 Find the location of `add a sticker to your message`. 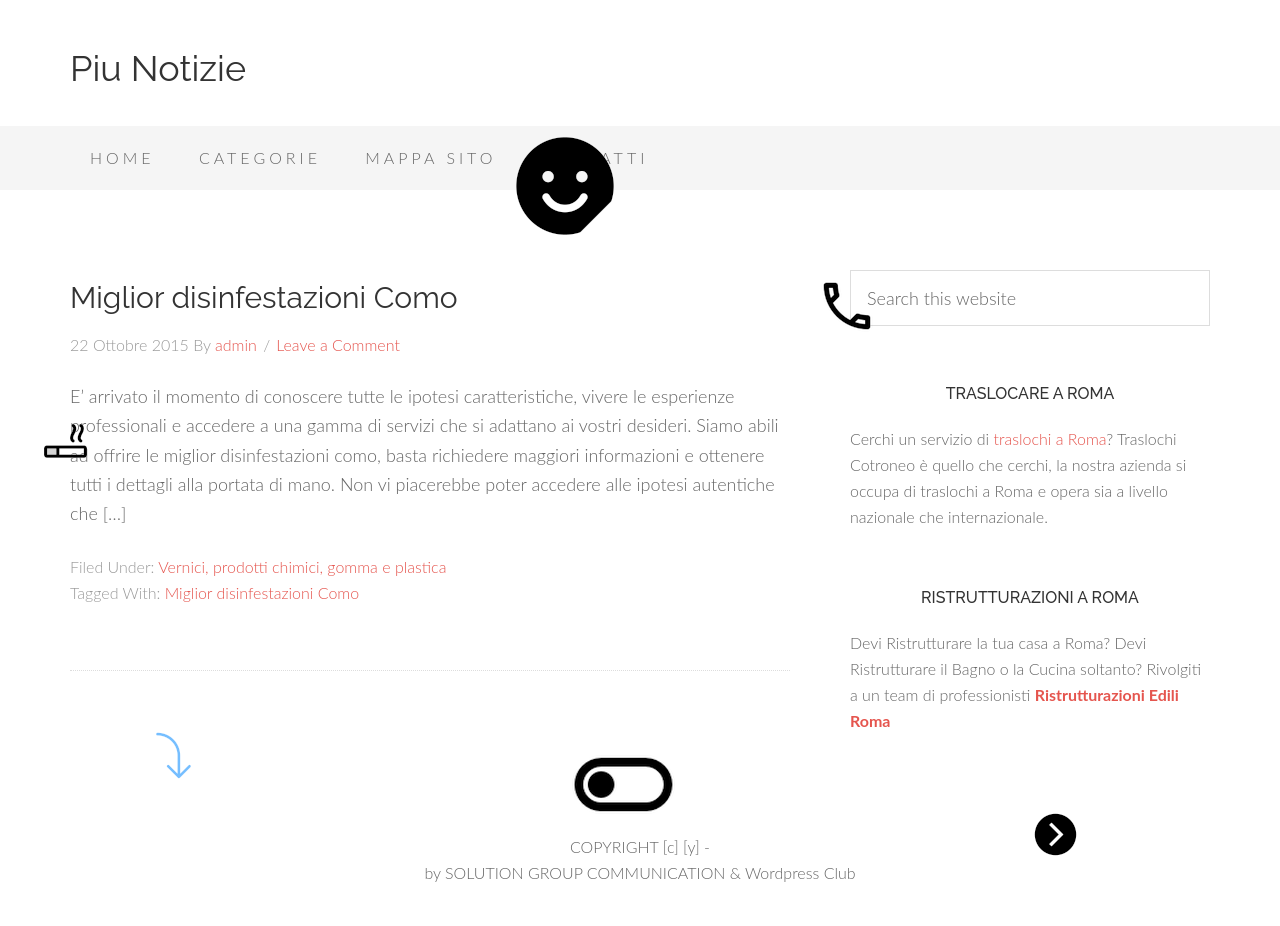

add a sticker to your message is located at coordinates (565, 186).